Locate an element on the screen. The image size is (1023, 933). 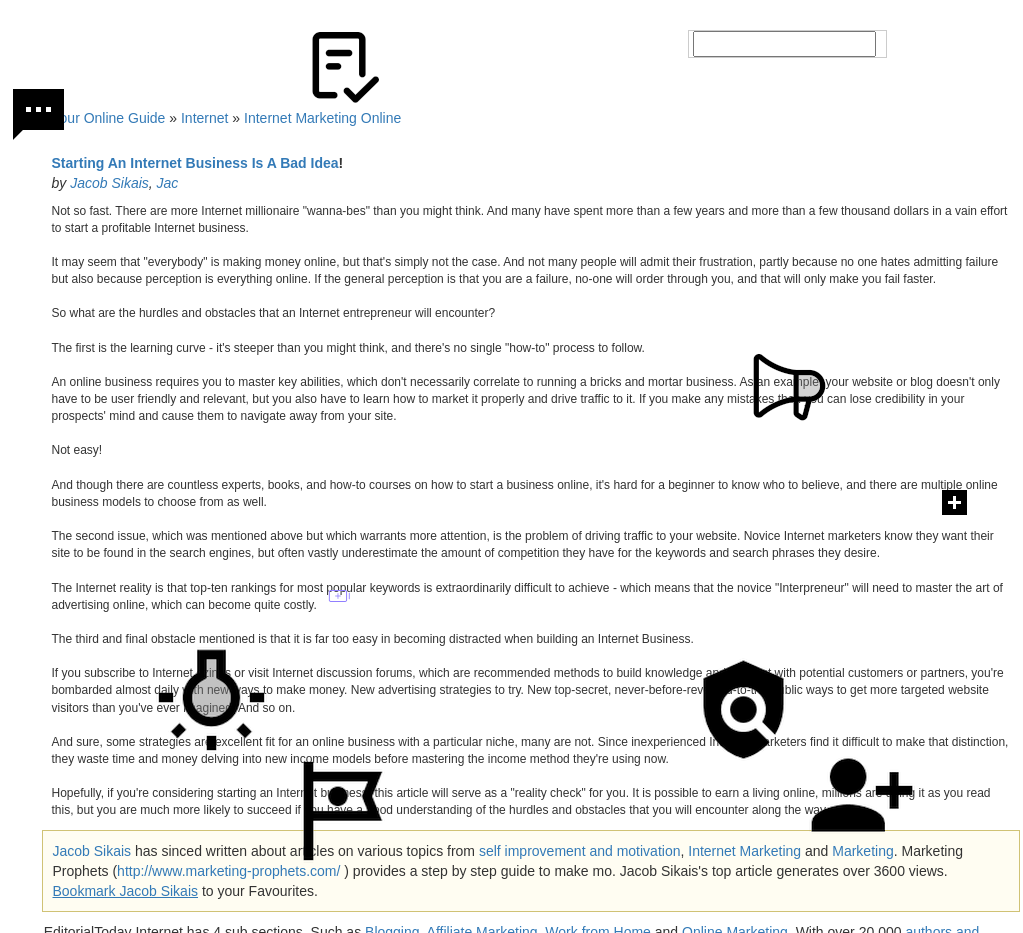
add or extend battery life is located at coordinates (339, 596).